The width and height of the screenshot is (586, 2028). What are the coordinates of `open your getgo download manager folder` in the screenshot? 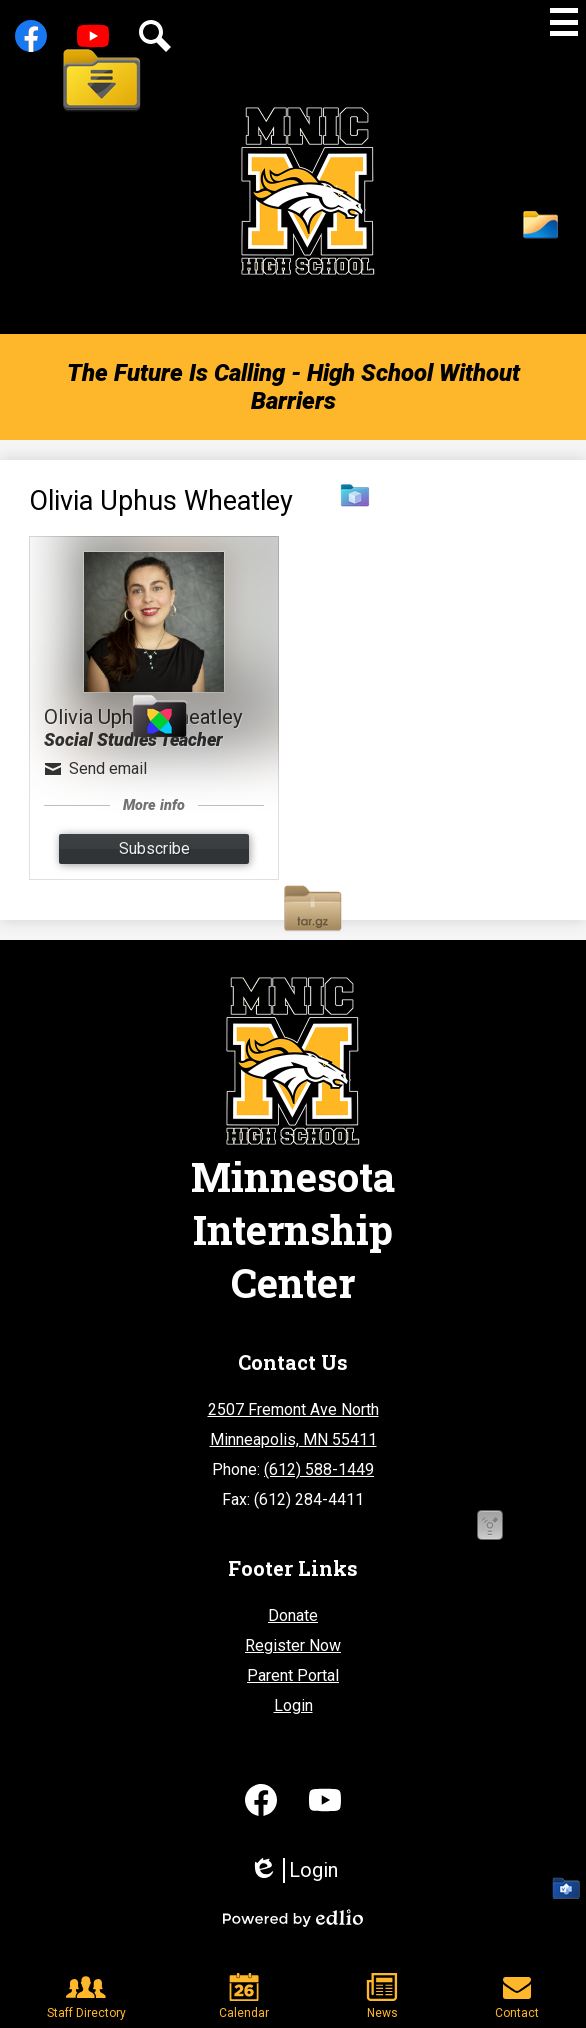 It's located at (101, 81).